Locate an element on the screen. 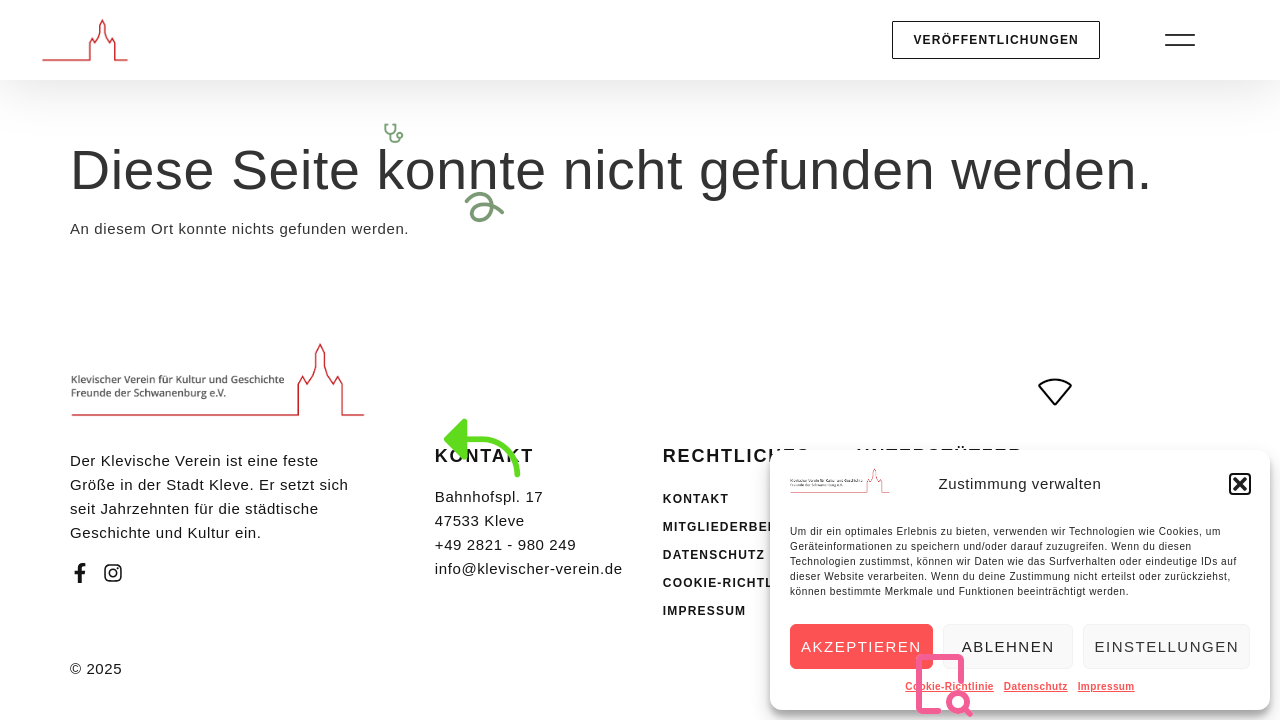  access health or medical features is located at coordinates (392, 132).